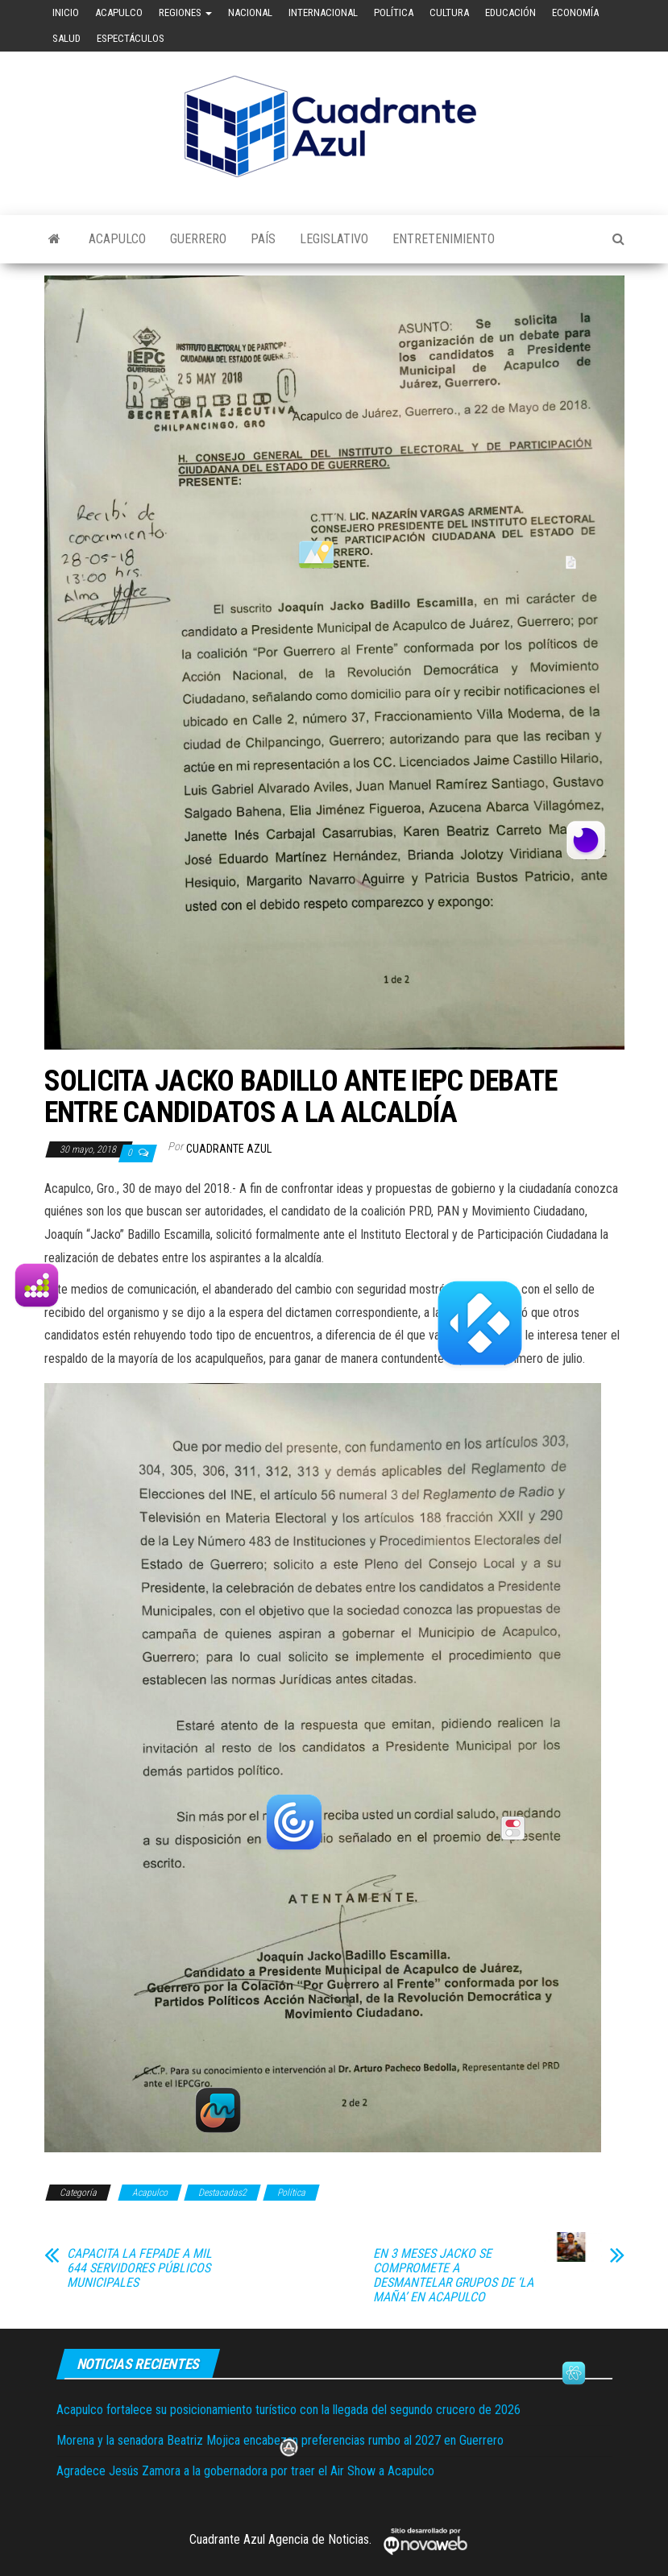 The height and width of the screenshot is (2576, 668). I want to click on open photo management app, so click(316, 554).